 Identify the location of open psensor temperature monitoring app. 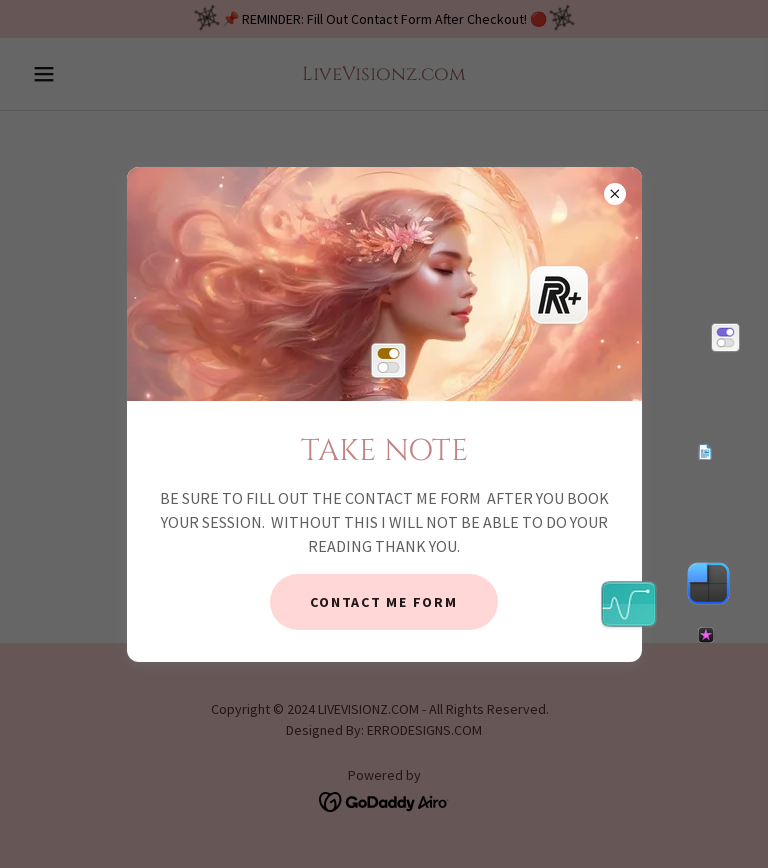
(629, 604).